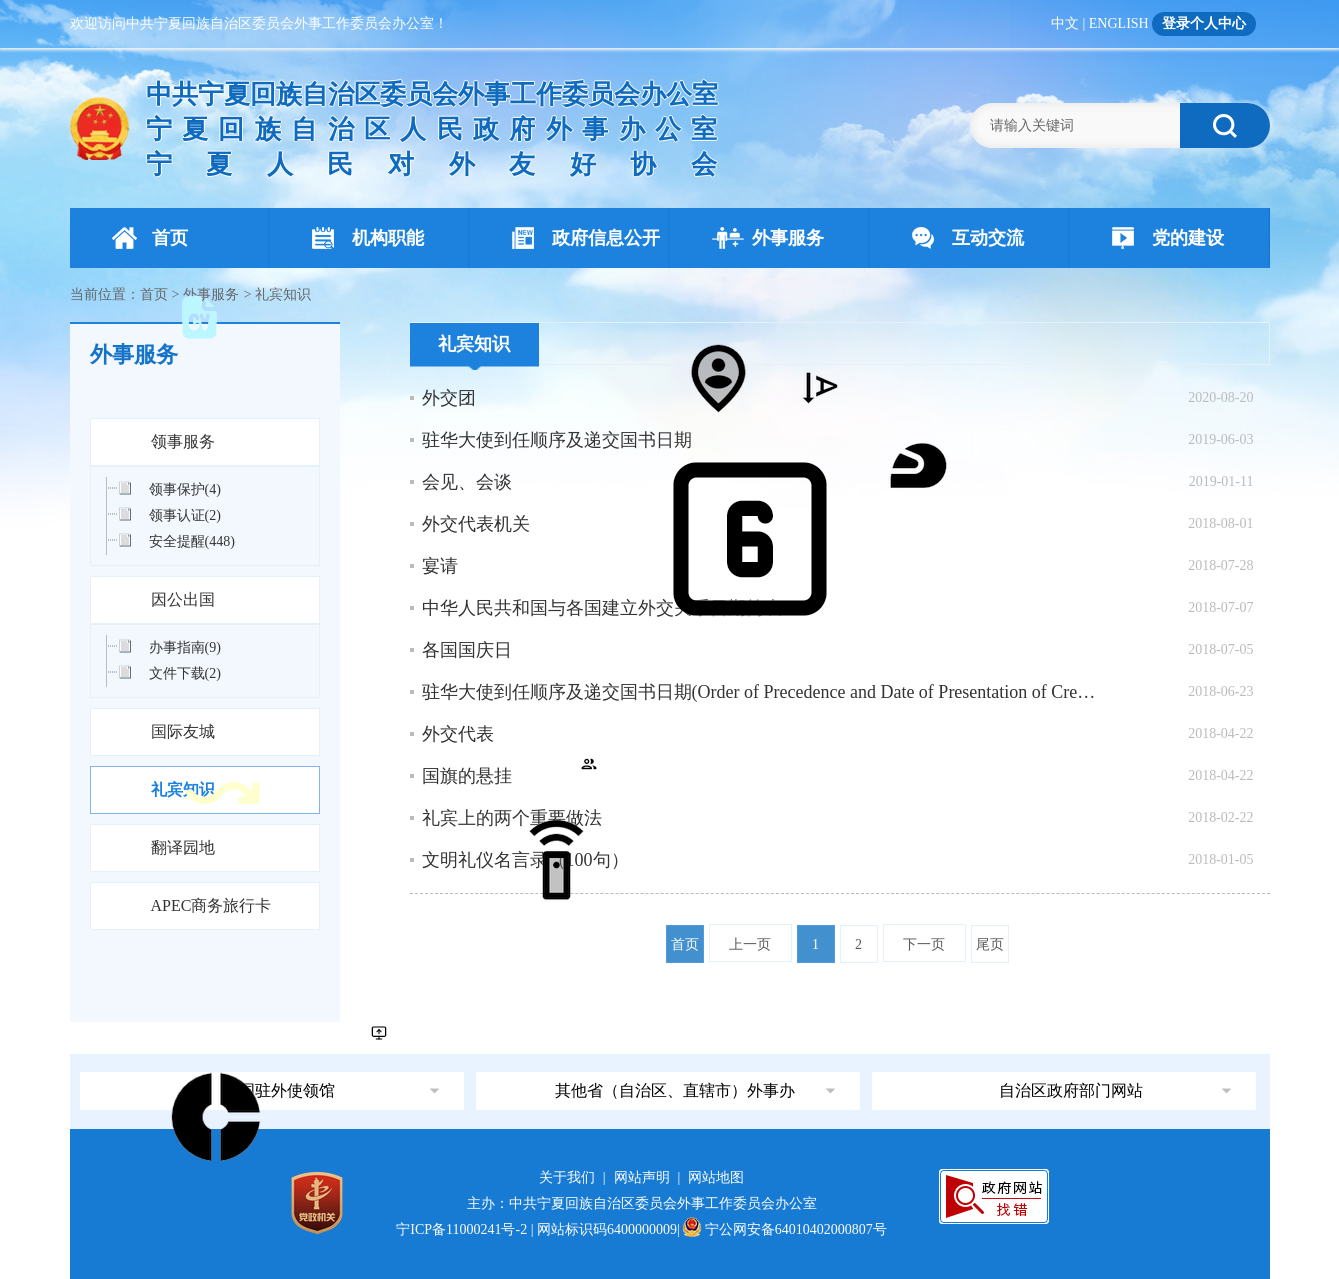 This screenshot has width=1339, height=1279. Describe the element at coordinates (199, 317) in the screenshot. I see `view or open your CV/resume file` at that location.